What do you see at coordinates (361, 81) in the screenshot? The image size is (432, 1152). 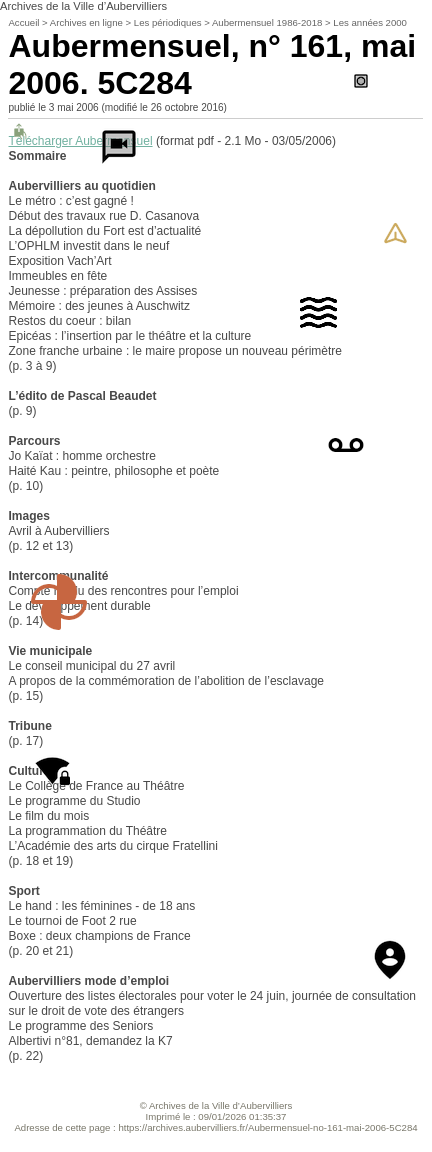 I see `access heating, ventilation, and air conditioning controls` at bounding box center [361, 81].